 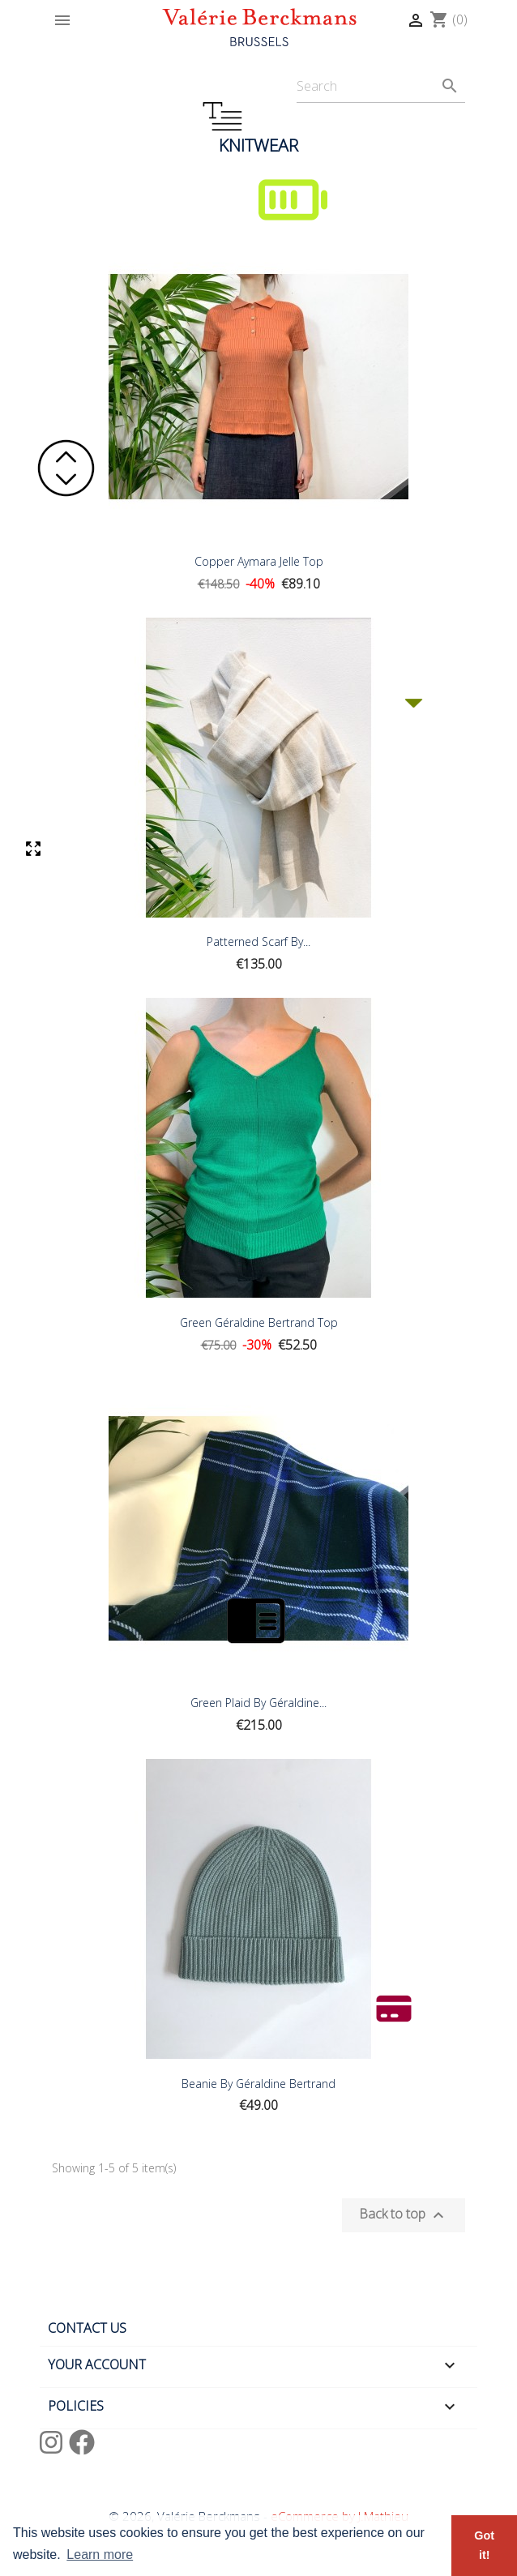 What do you see at coordinates (221, 116) in the screenshot?
I see `read new york times article` at bounding box center [221, 116].